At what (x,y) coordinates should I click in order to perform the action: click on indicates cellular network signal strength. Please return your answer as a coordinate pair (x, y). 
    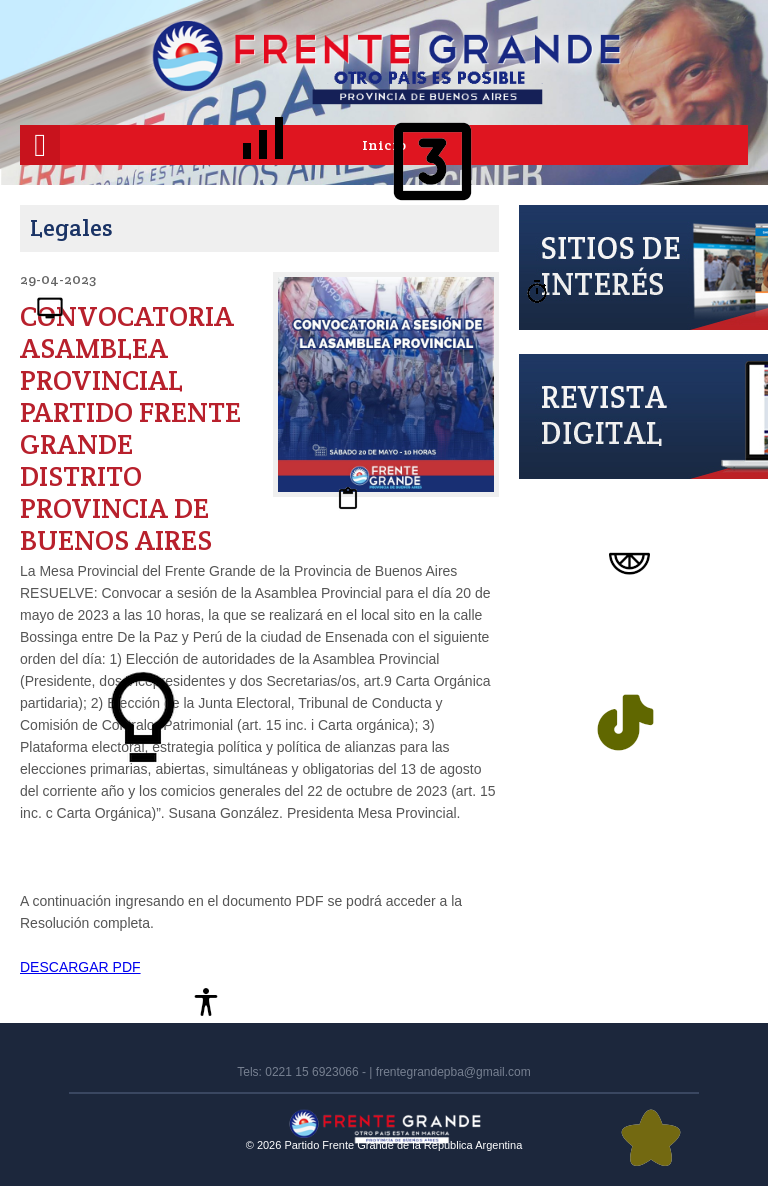
    Looking at the image, I should click on (261, 137).